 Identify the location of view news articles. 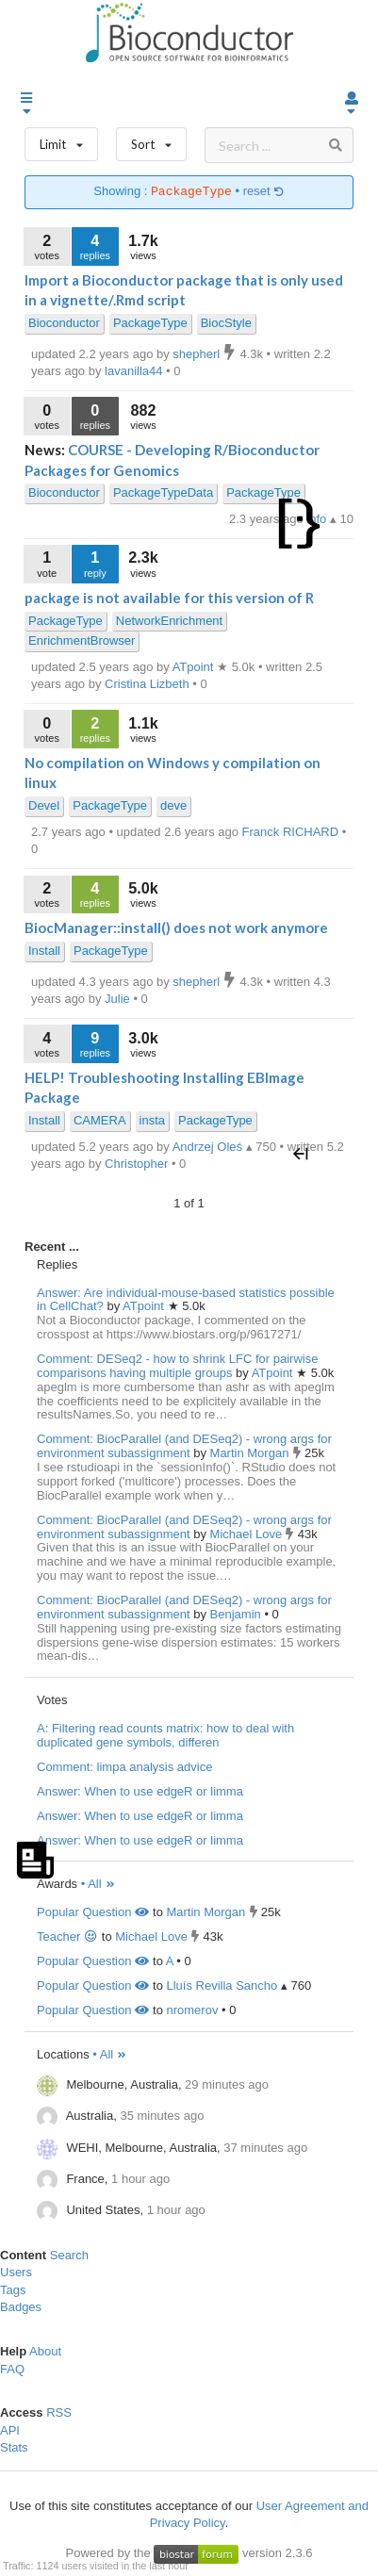
(35, 1860).